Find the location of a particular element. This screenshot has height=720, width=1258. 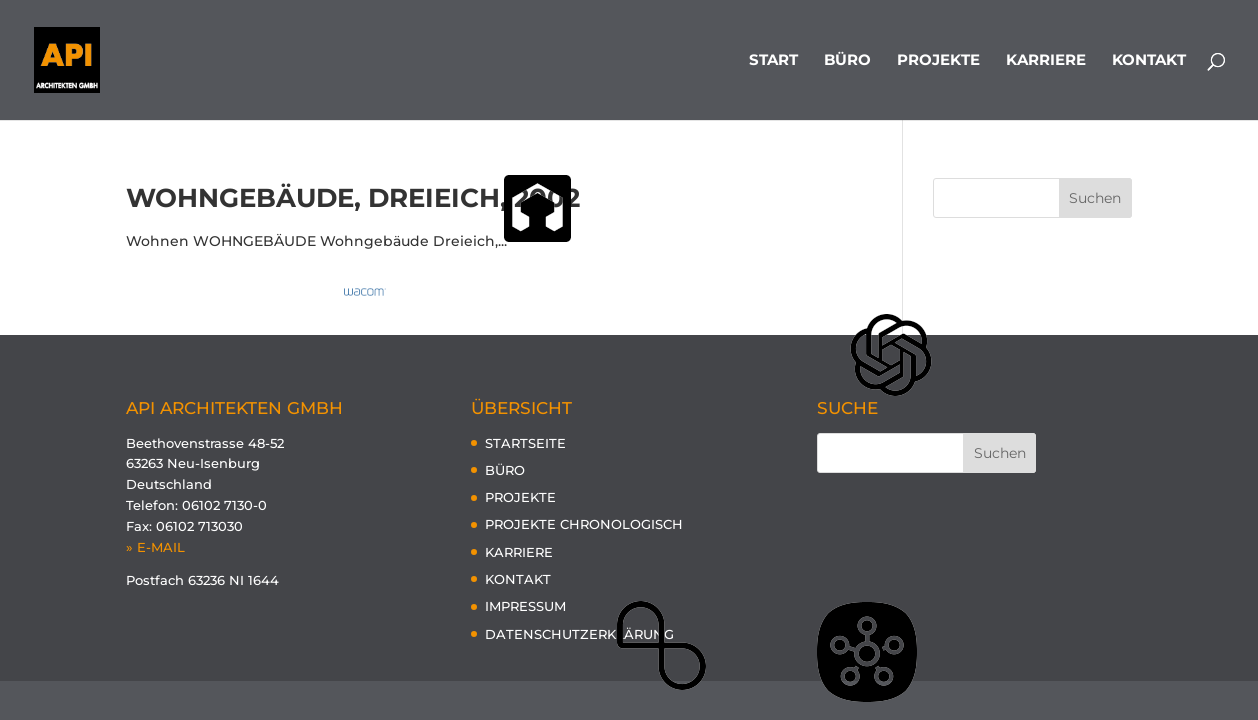

NextBillion.ai company logo is located at coordinates (661, 645).